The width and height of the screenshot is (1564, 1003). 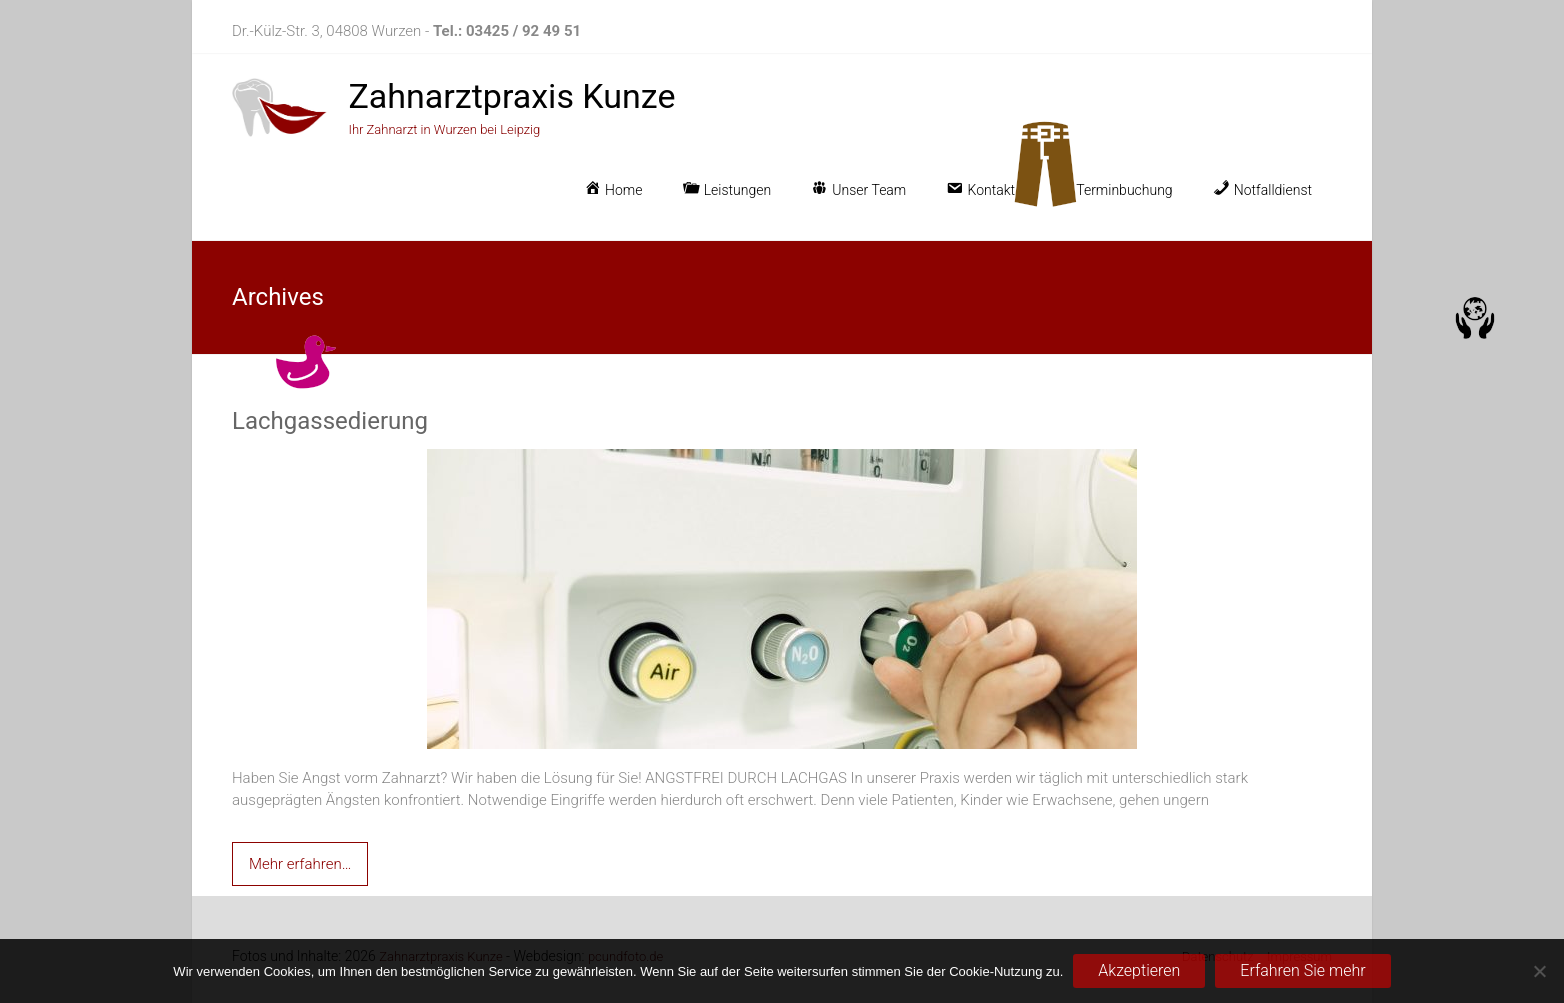 I want to click on browse pants or bottoms in a clothing app, so click(x=1044, y=164).